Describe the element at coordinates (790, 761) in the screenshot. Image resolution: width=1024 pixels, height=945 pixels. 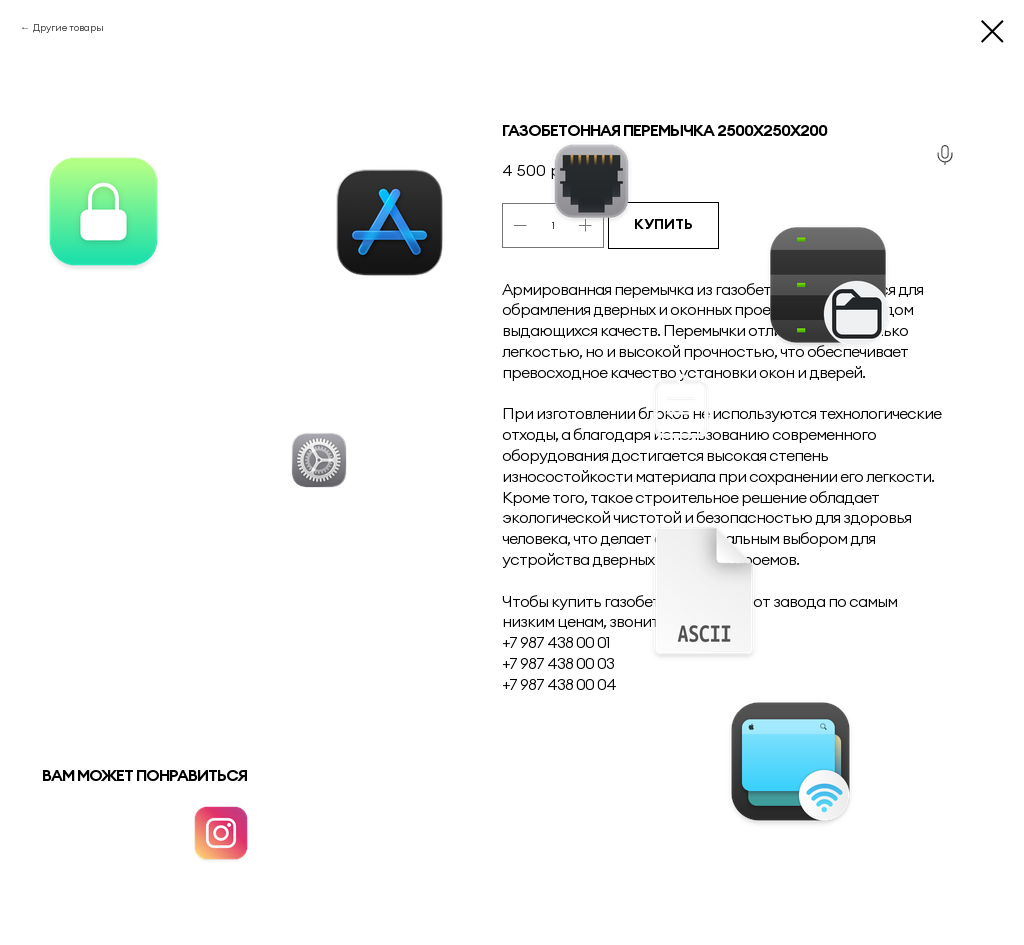
I see `open remote desktop app` at that location.